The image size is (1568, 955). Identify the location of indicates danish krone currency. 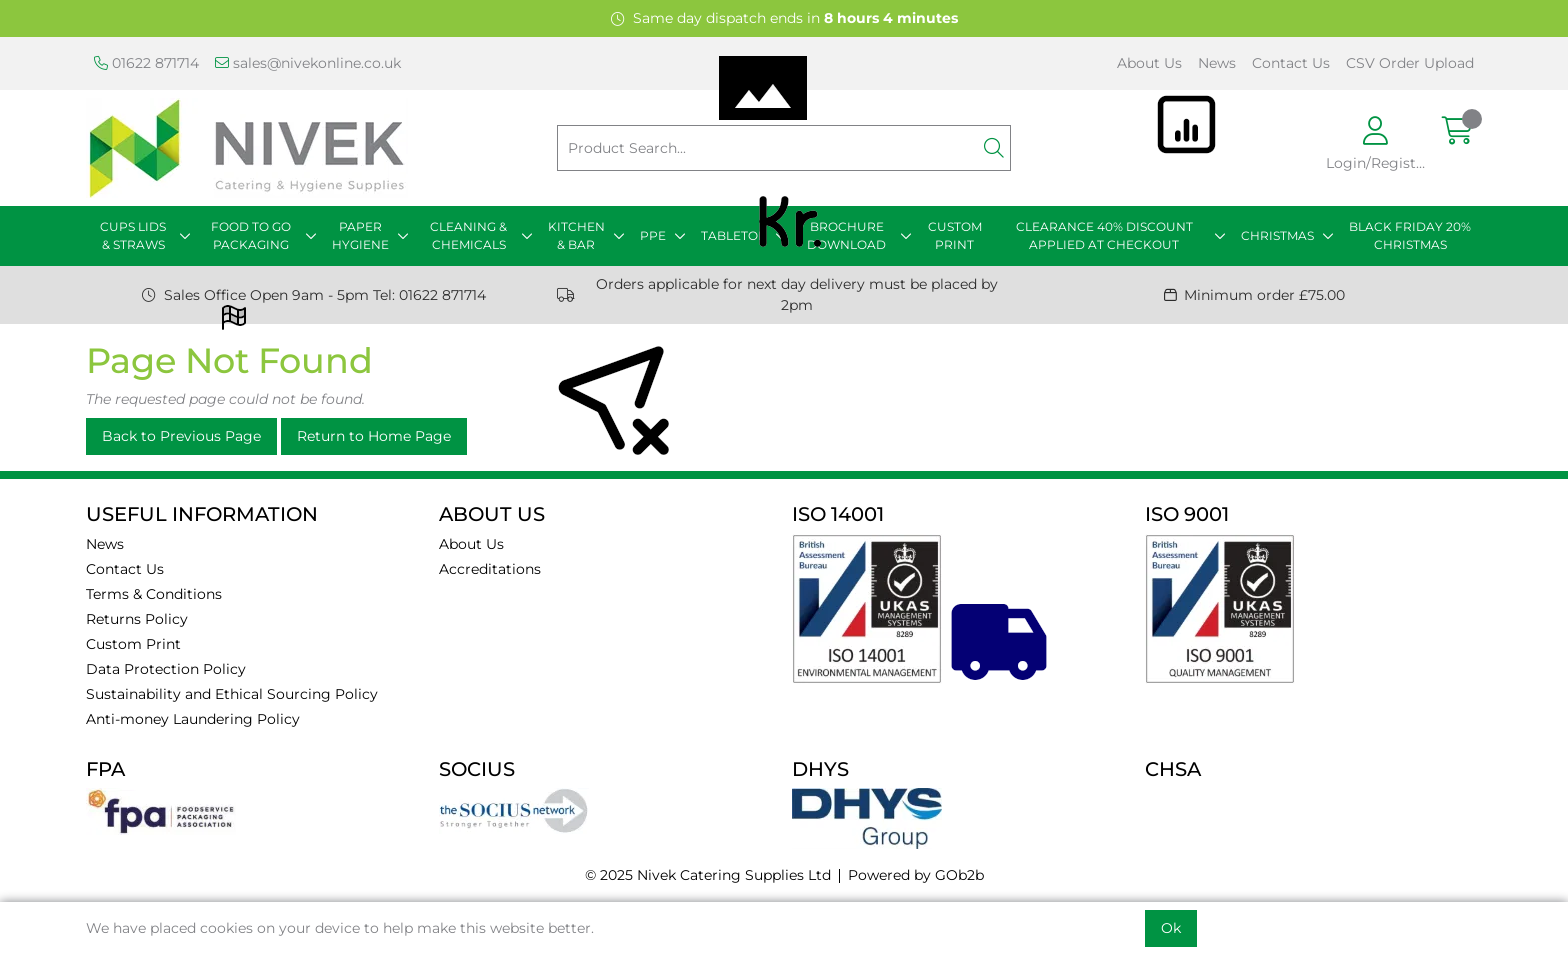
(788, 221).